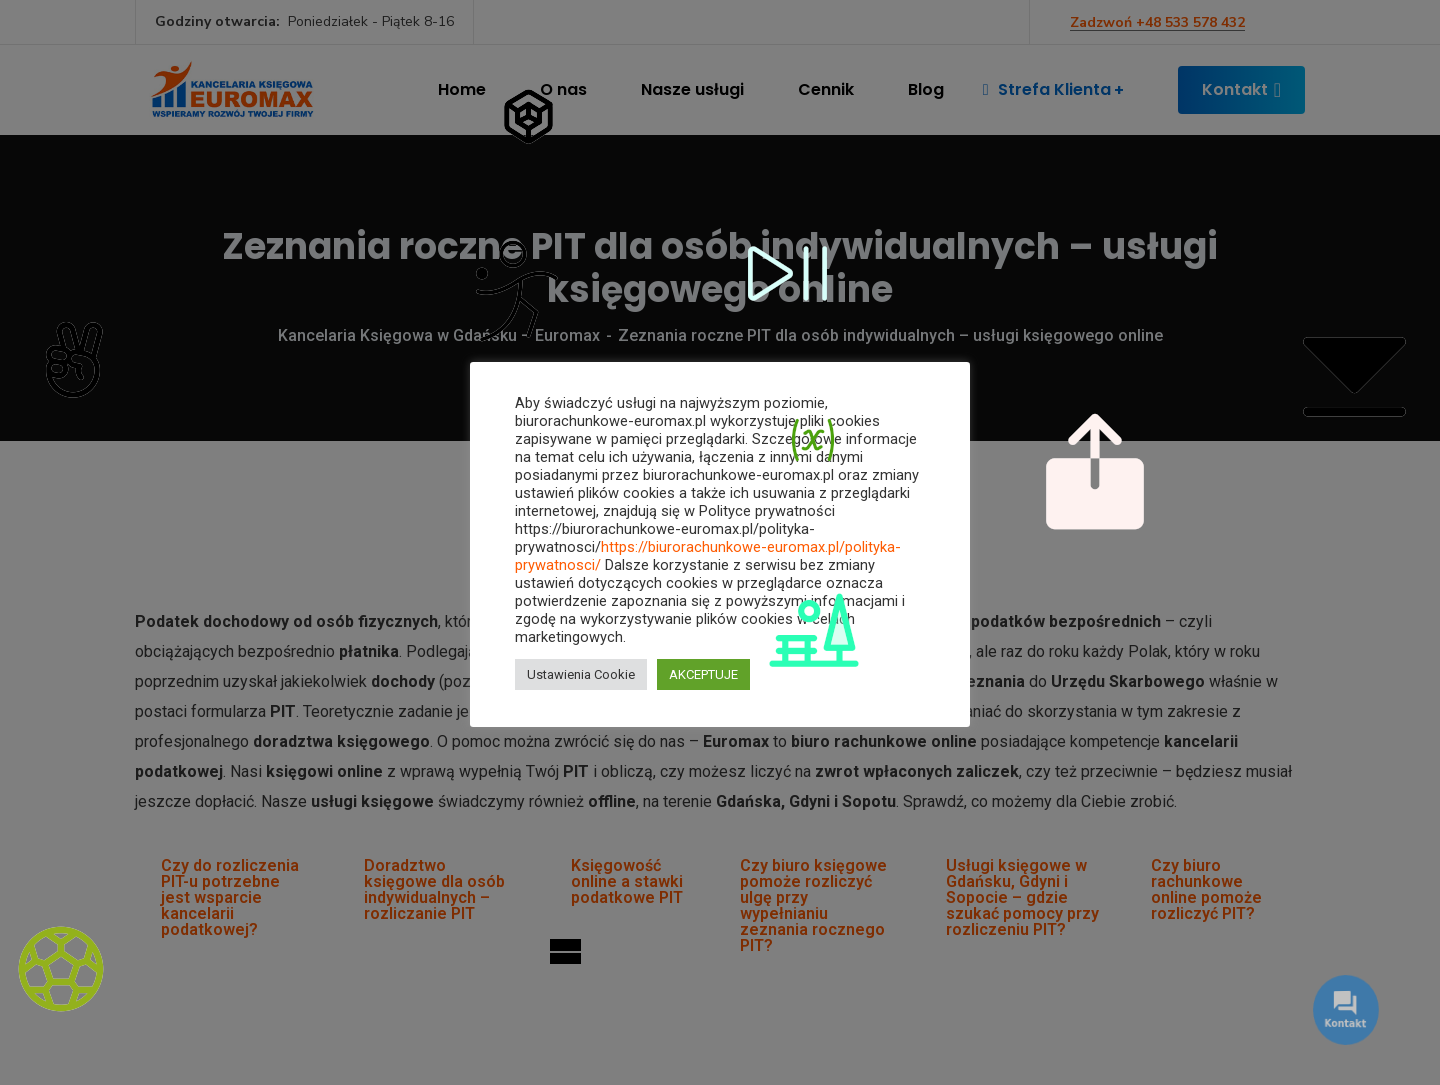 This screenshot has height=1085, width=1440. What do you see at coordinates (564, 952) in the screenshot?
I see `switch to stream or list view` at bounding box center [564, 952].